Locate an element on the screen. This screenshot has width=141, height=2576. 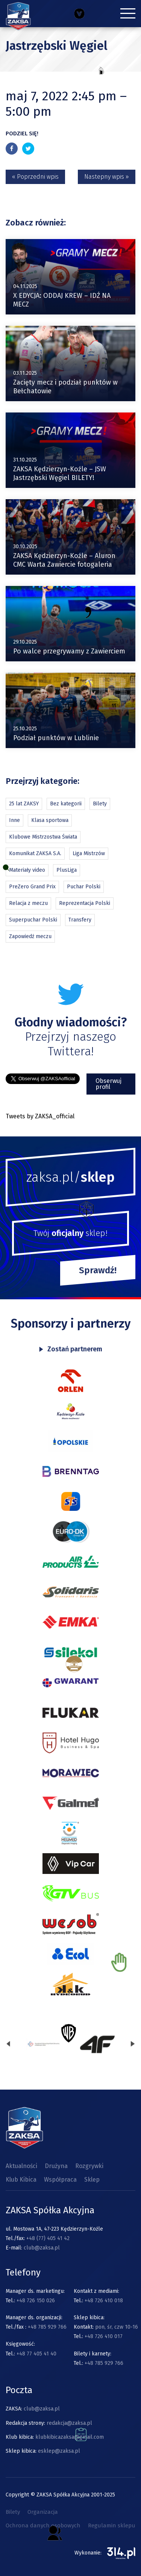
link to homebrew package manager website is located at coordinates (101, 71).